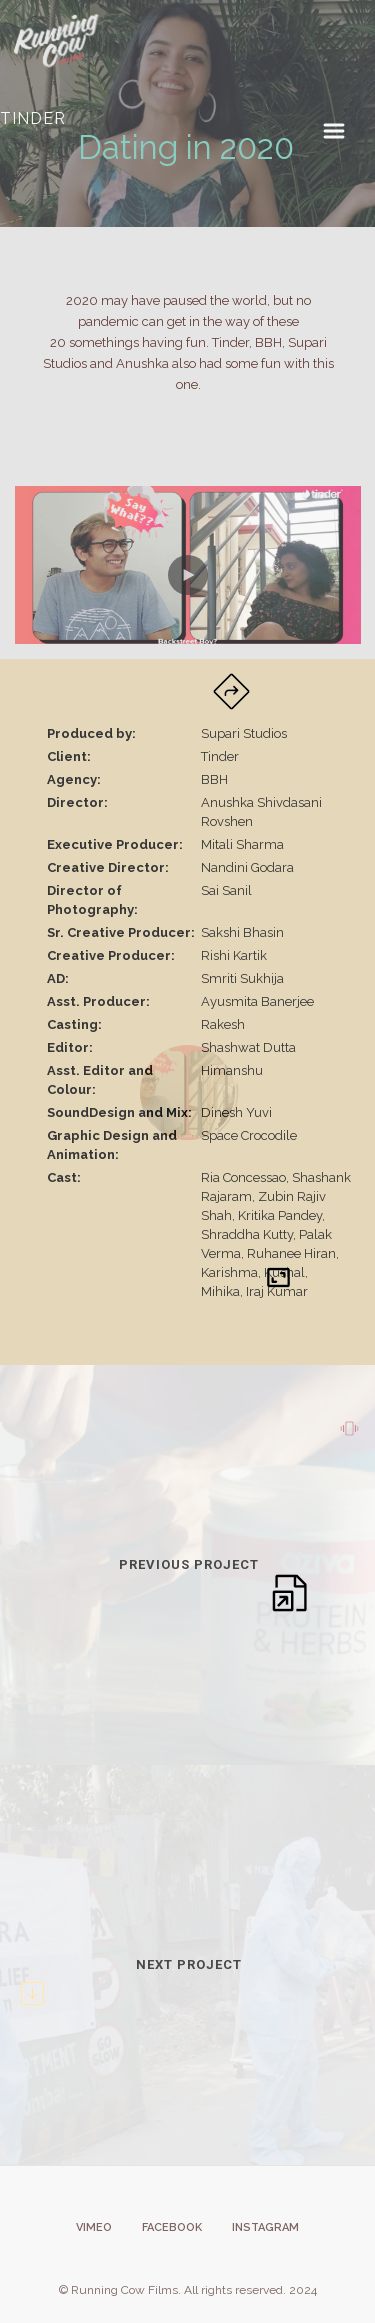 Image resolution: width=375 pixels, height=2323 pixels. What do you see at coordinates (32, 1993) in the screenshot?
I see `download file or content` at bounding box center [32, 1993].